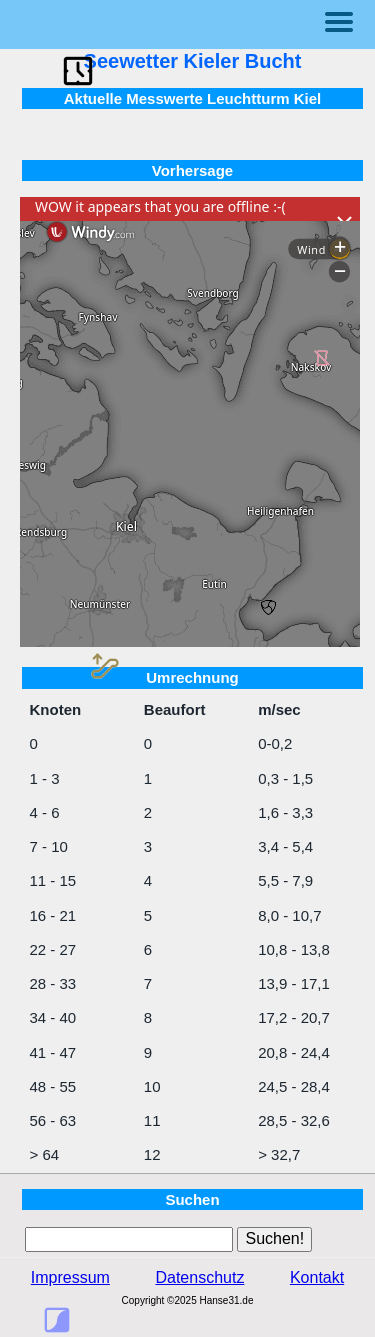 This screenshot has width=375, height=1337. What do you see at coordinates (57, 1320) in the screenshot?
I see `adjust display contrast settings` at bounding box center [57, 1320].